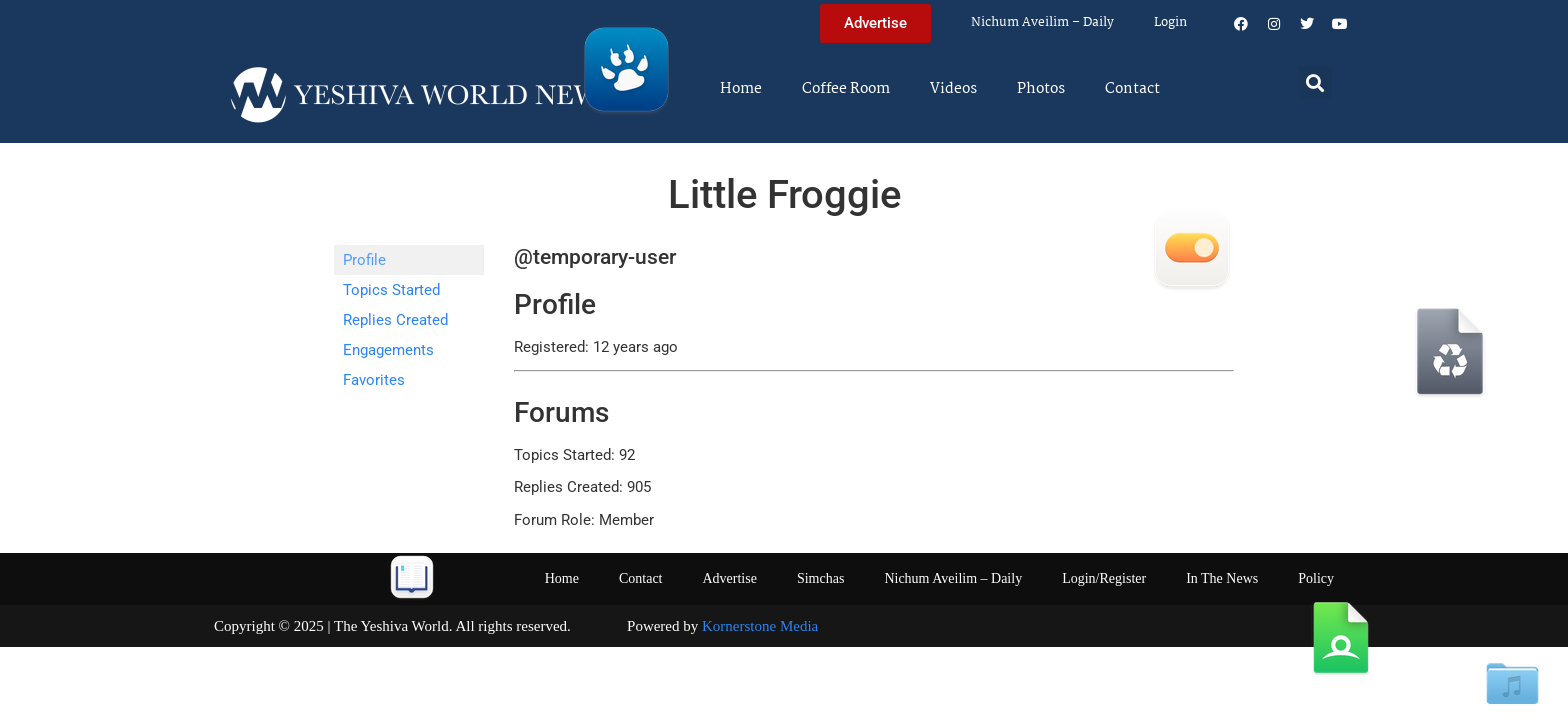 The height and width of the screenshot is (720, 1568). What do you see at coordinates (1341, 639) in the screenshot?
I see `a renderdoc capture file` at bounding box center [1341, 639].